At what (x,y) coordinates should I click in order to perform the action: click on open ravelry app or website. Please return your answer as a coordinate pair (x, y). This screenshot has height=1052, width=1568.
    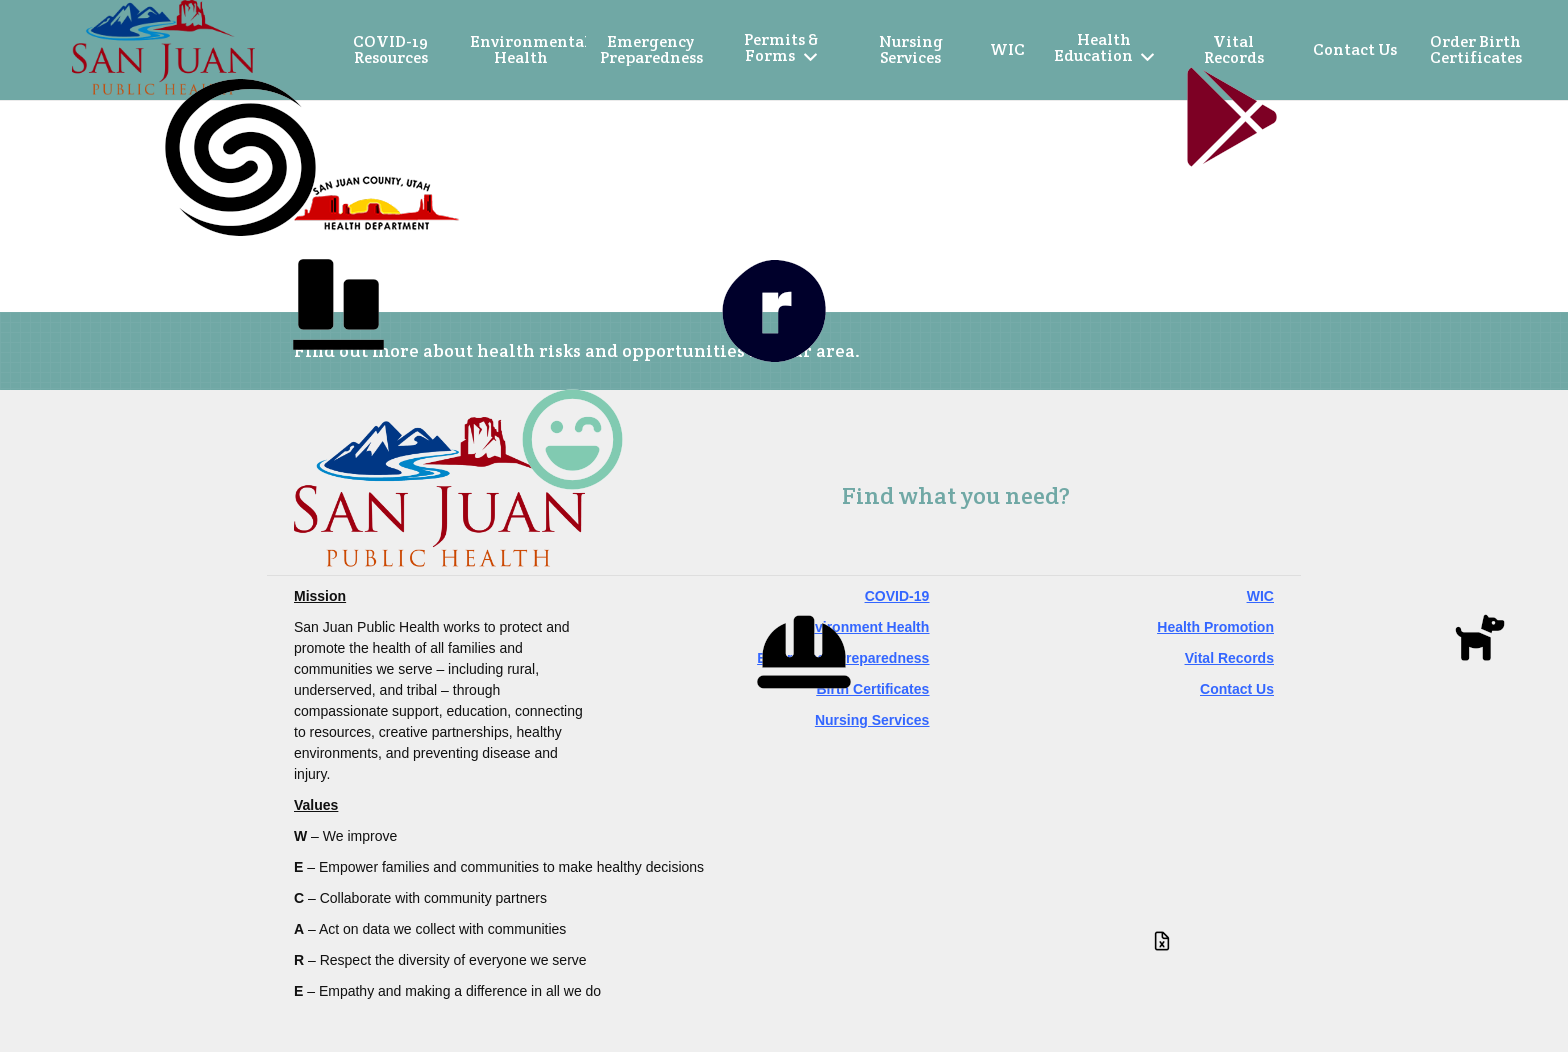
    Looking at the image, I should click on (774, 311).